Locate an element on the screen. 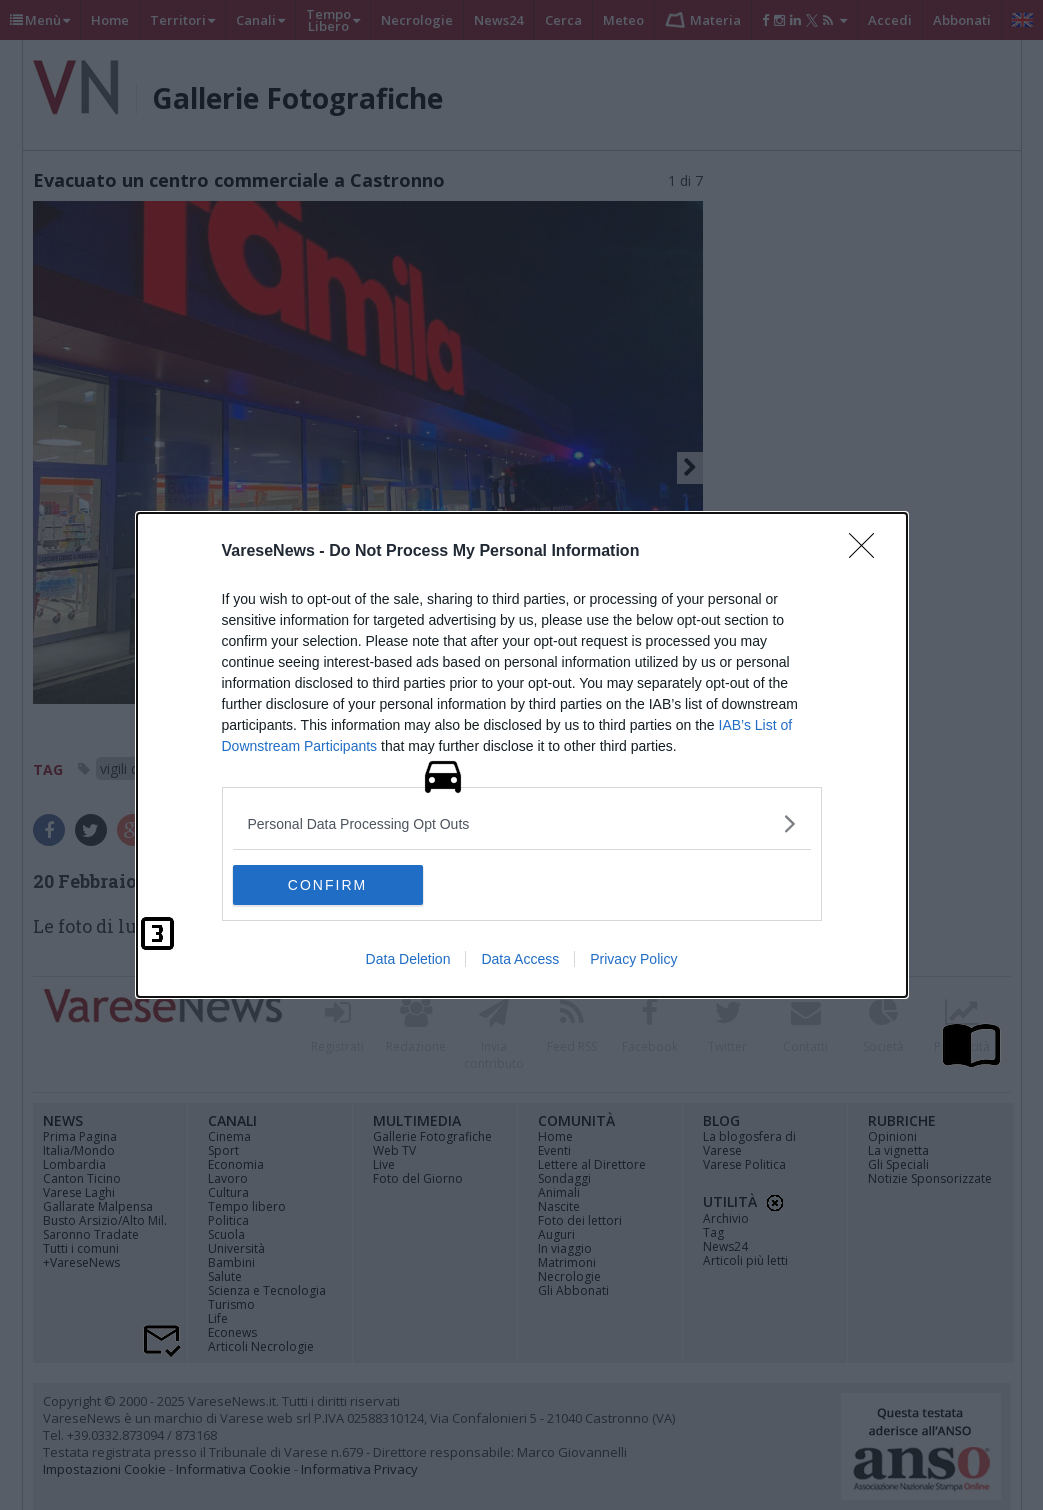 The height and width of the screenshot is (1510, 1043). mark an email as read is located at coordinates (161, 1339).